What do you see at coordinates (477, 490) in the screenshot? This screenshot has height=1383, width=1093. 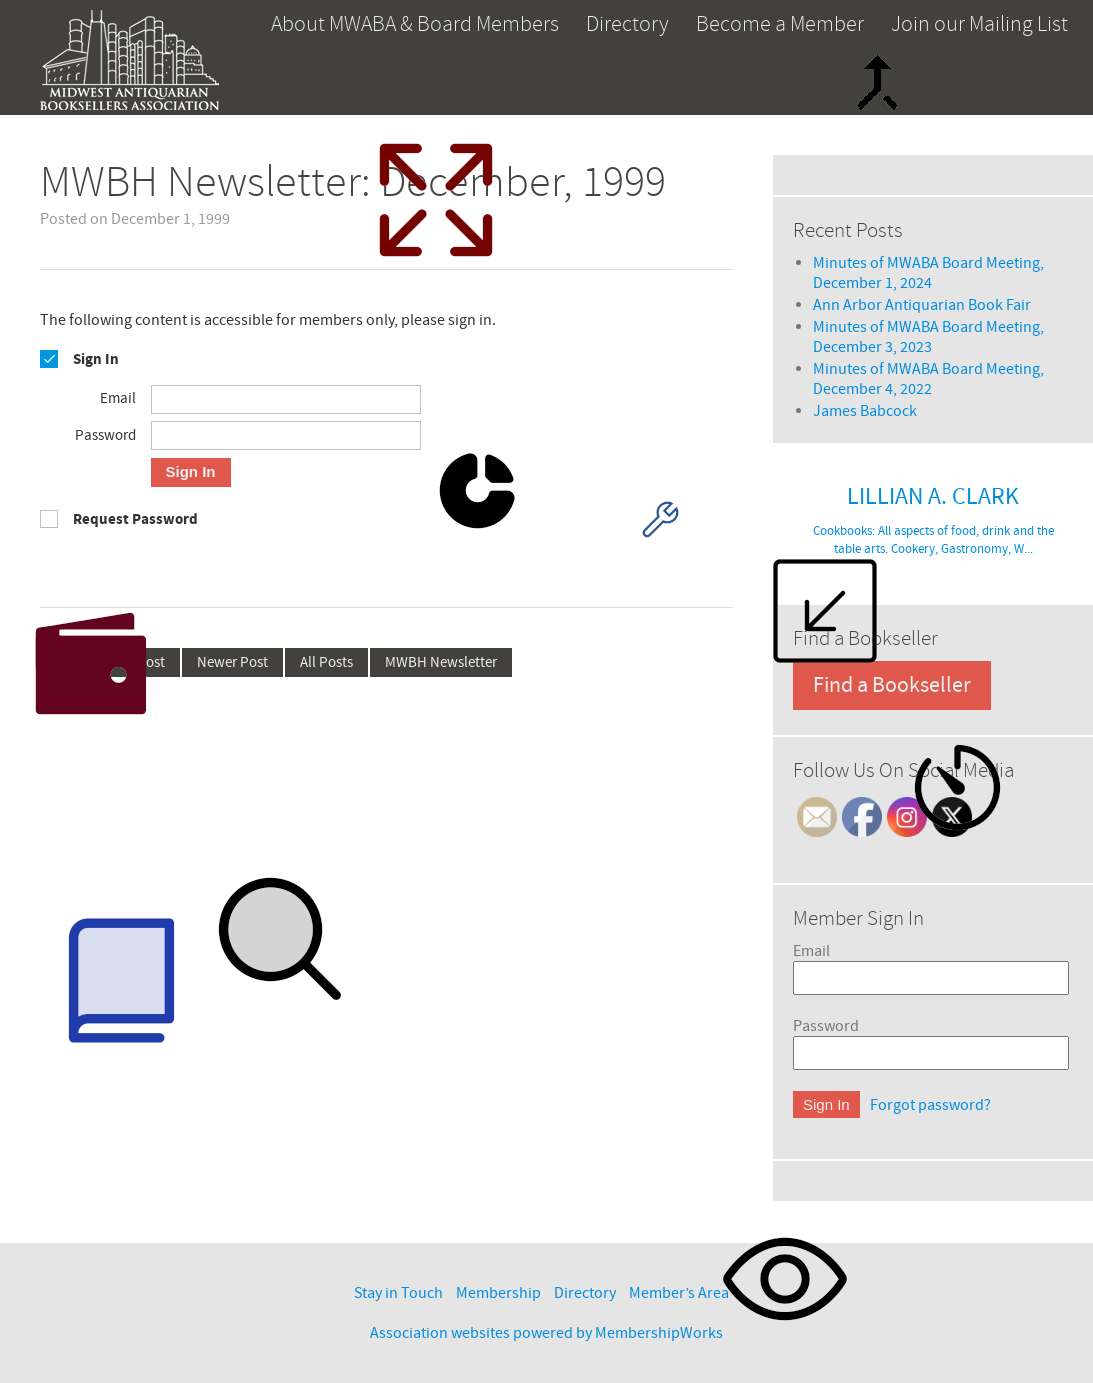 I see `view analytics or statistics breakdown` at bounding box center [477, 490].